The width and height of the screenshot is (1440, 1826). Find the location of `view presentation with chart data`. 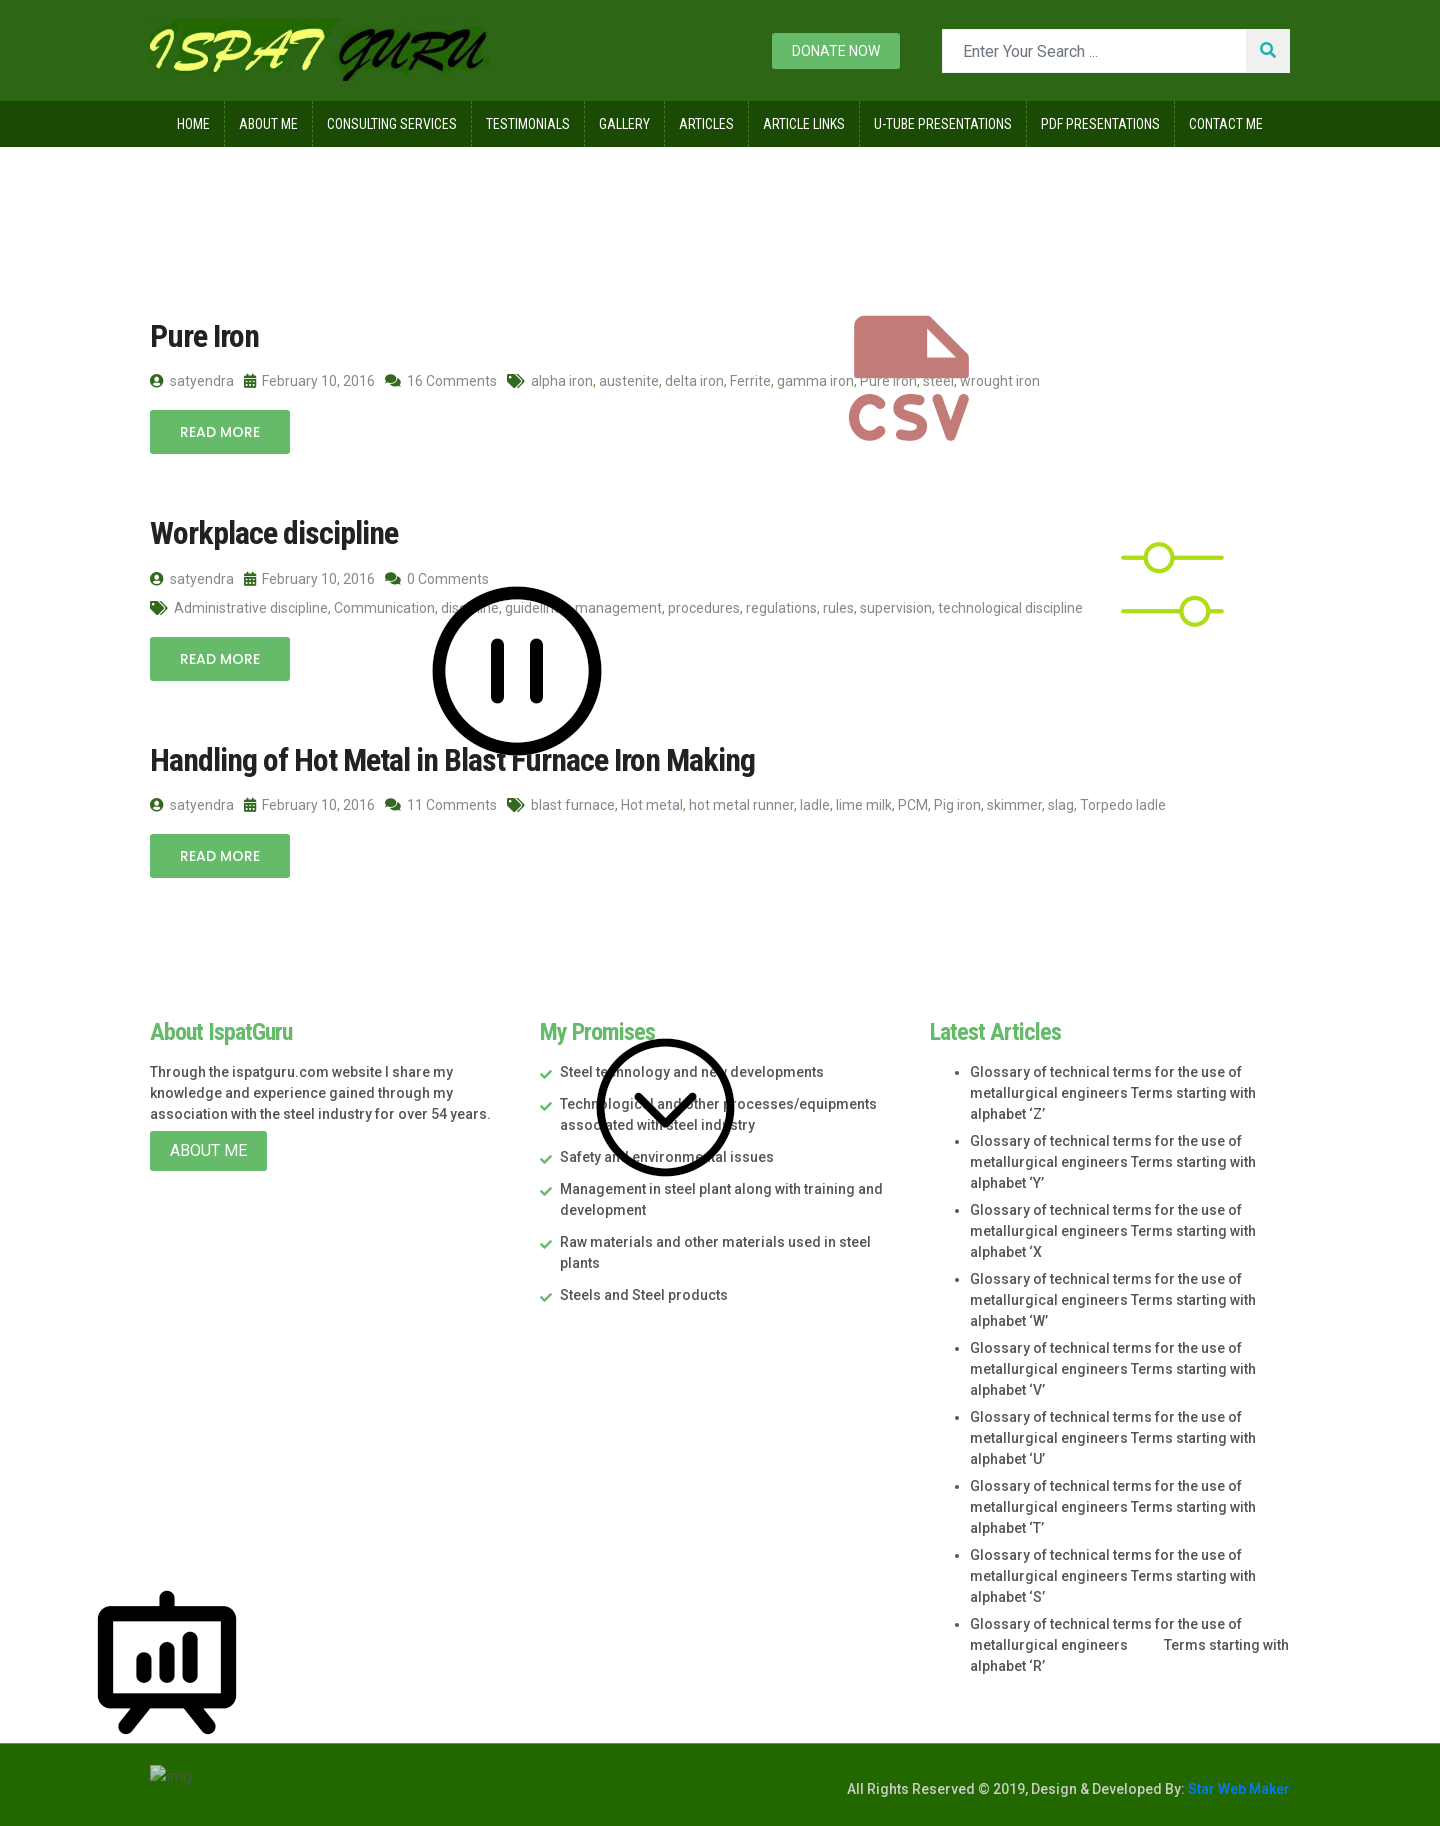

view presentation with chart data is located at coordinates (167, 1665).